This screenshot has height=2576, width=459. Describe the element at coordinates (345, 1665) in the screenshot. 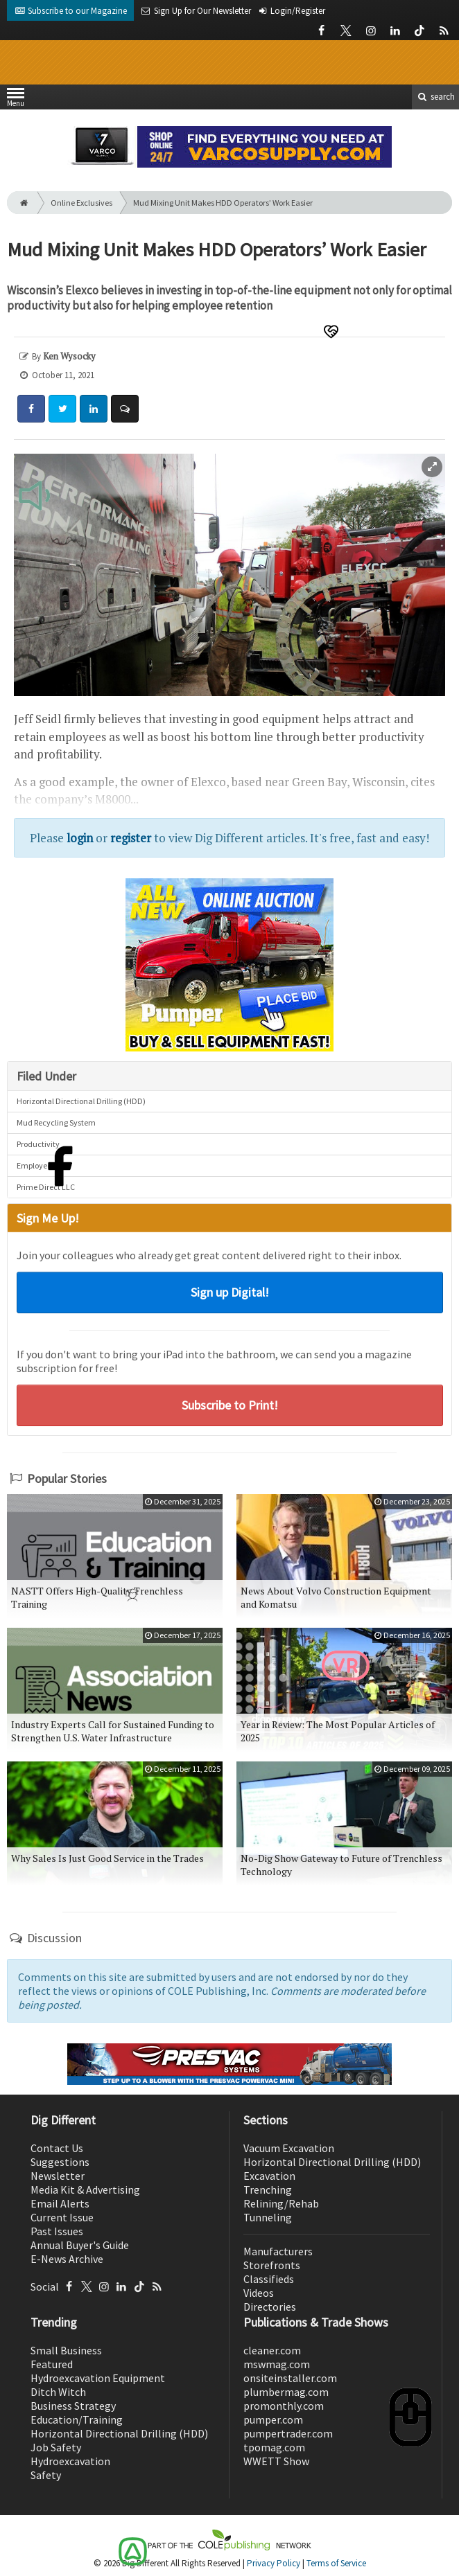

I see `access virtual reality mode or settings` at that location.